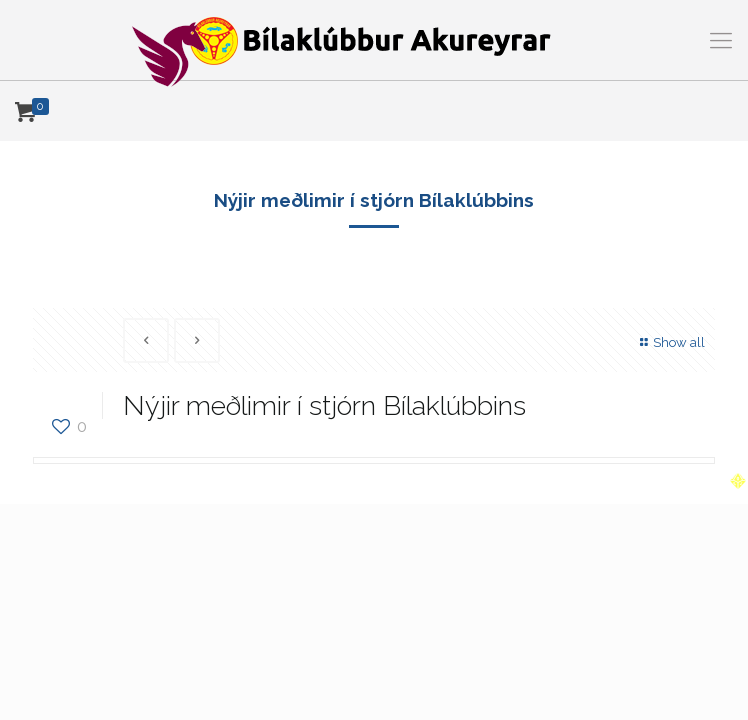 This screenshot has height=720, width=748. Describe the element at coordinates (168, 54) in the screenshot. I see `mythical creature or fantasy game element` at that location.